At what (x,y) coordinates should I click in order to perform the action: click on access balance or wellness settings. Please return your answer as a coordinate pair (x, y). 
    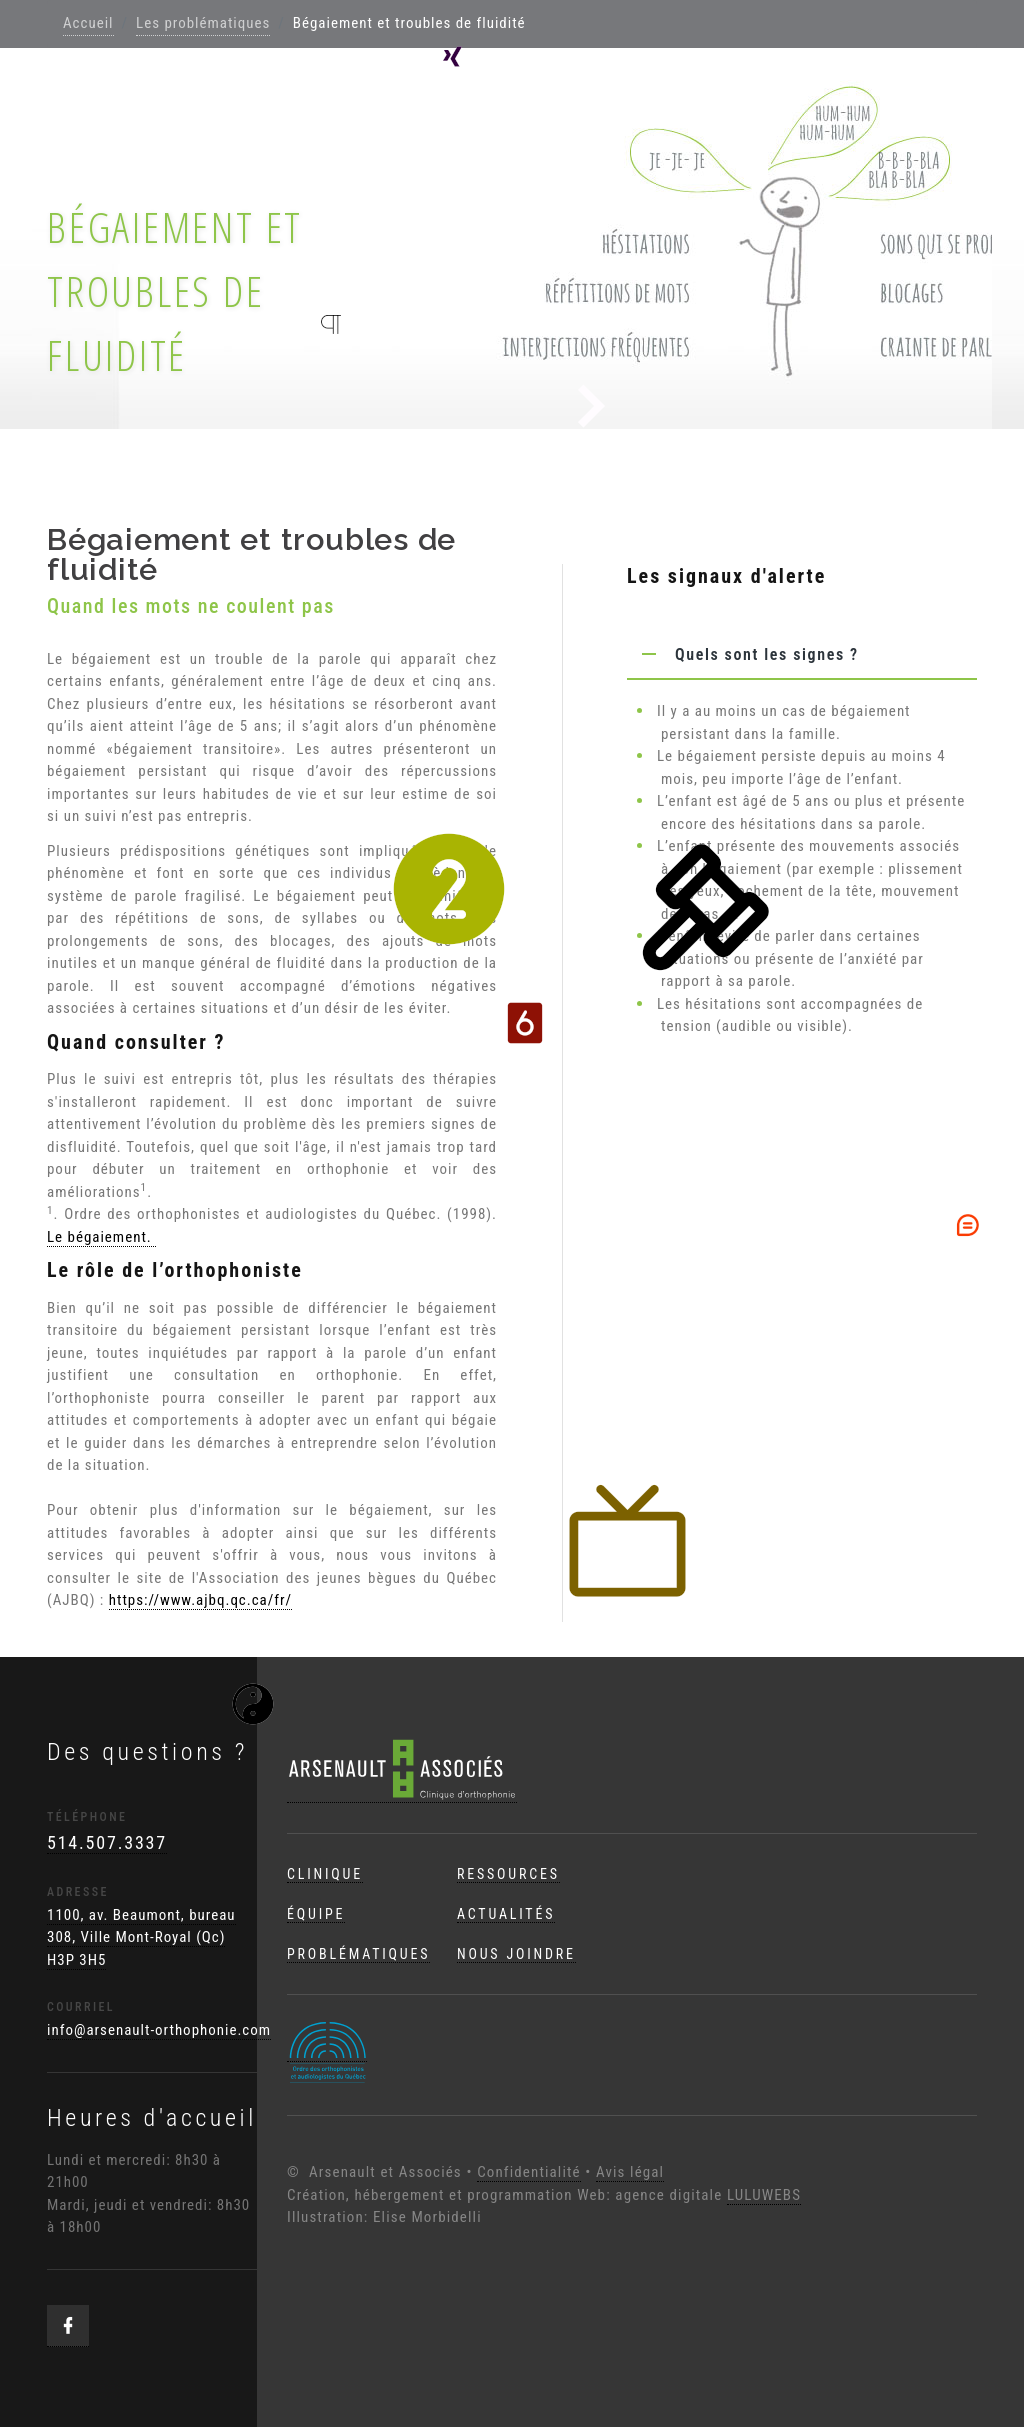
    Looking at the image, I should click on (253, 1704).